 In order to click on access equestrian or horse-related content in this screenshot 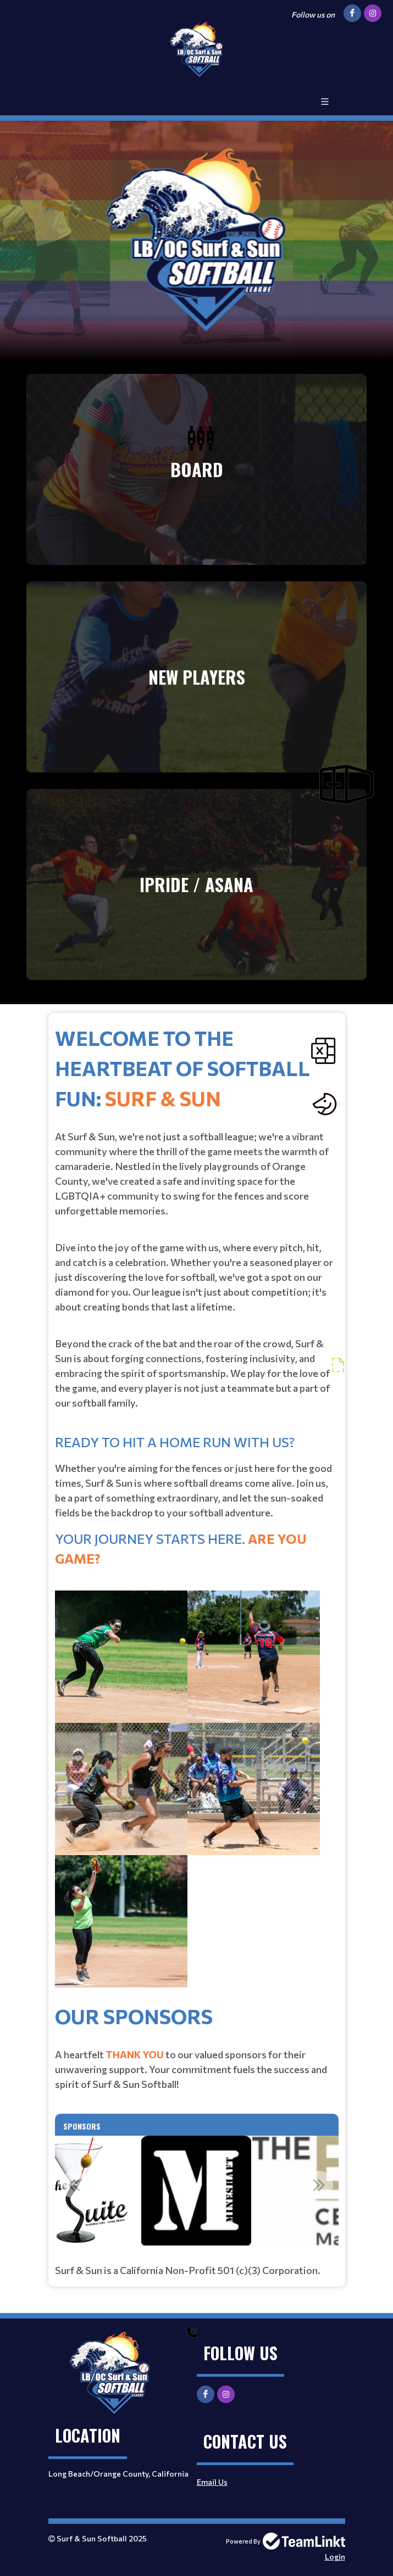, I will do `click(325, 1104)`.